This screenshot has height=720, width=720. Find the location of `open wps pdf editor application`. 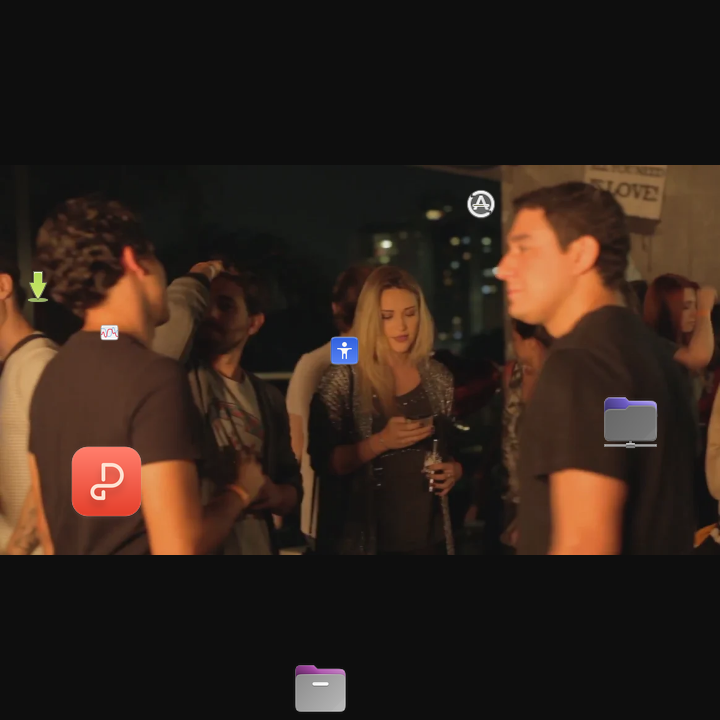

open wps pdf editor application is located at coordinates (106, 481).